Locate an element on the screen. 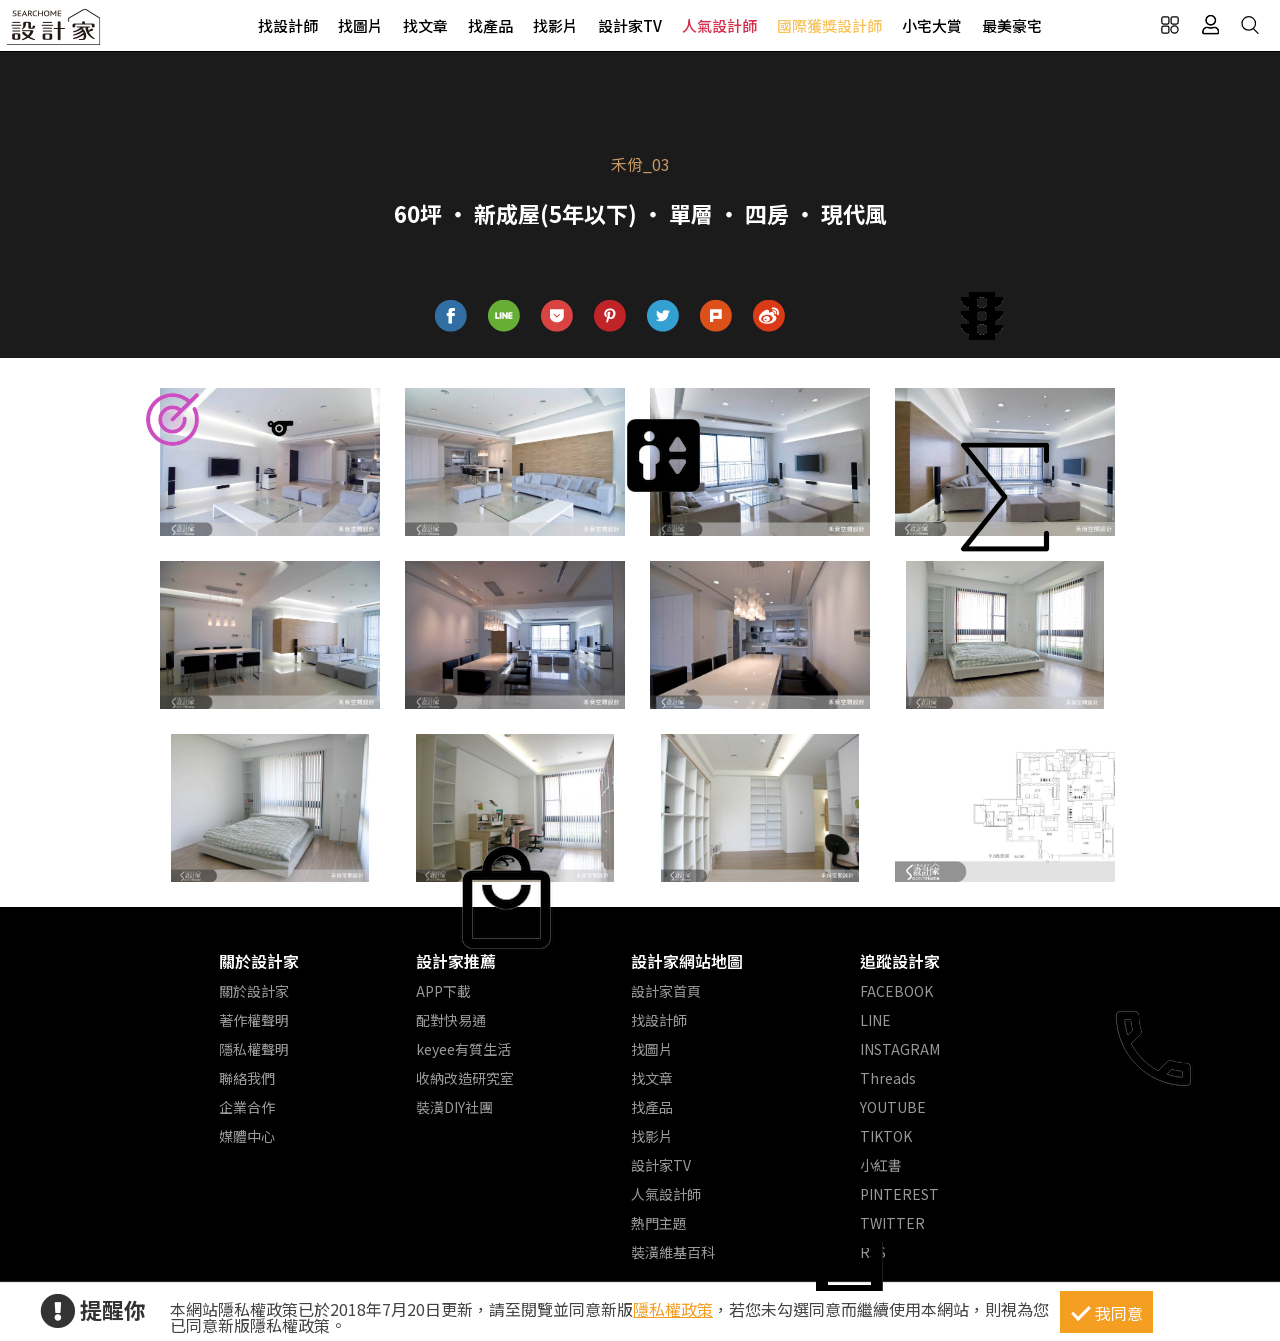 Image resolution: width=1280 pixels, height=1341 pixels. make a phone call is located at coordinates (1153, 1048).